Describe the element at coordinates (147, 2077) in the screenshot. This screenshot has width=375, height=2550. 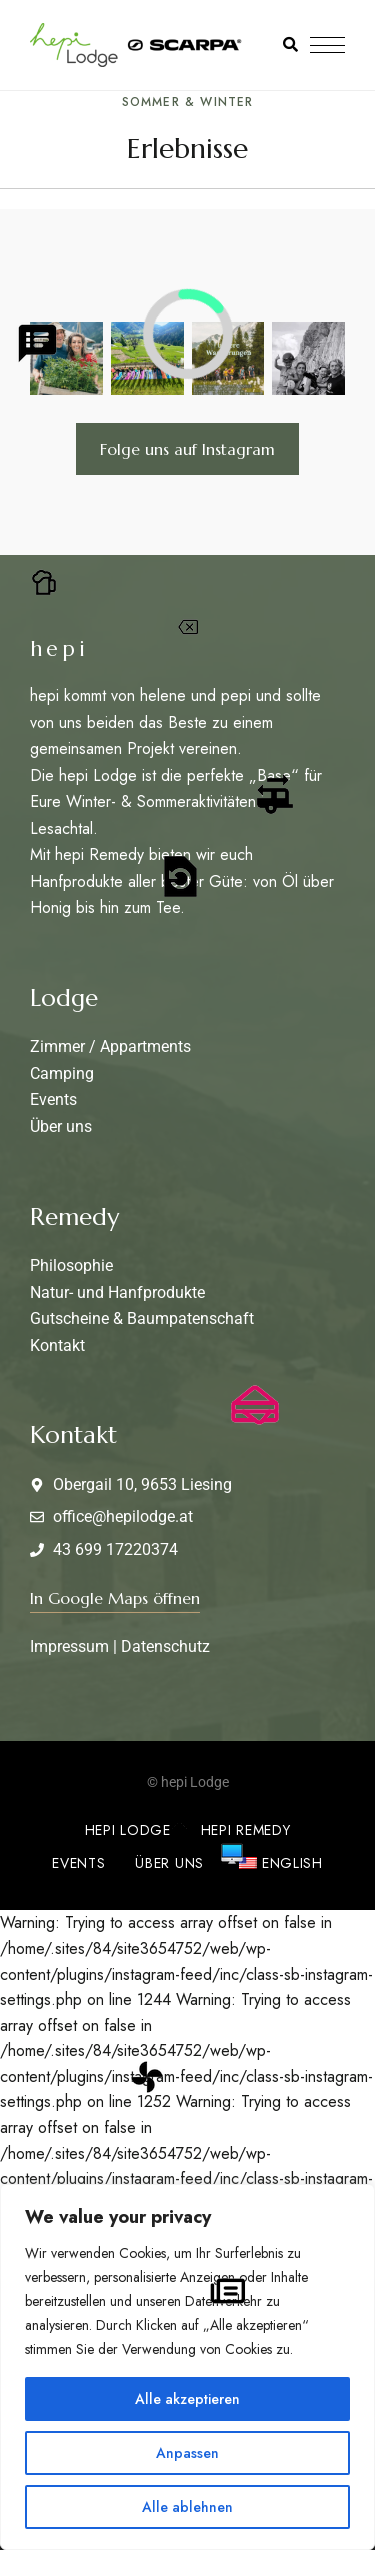
I see `access toys or games section` at that location.